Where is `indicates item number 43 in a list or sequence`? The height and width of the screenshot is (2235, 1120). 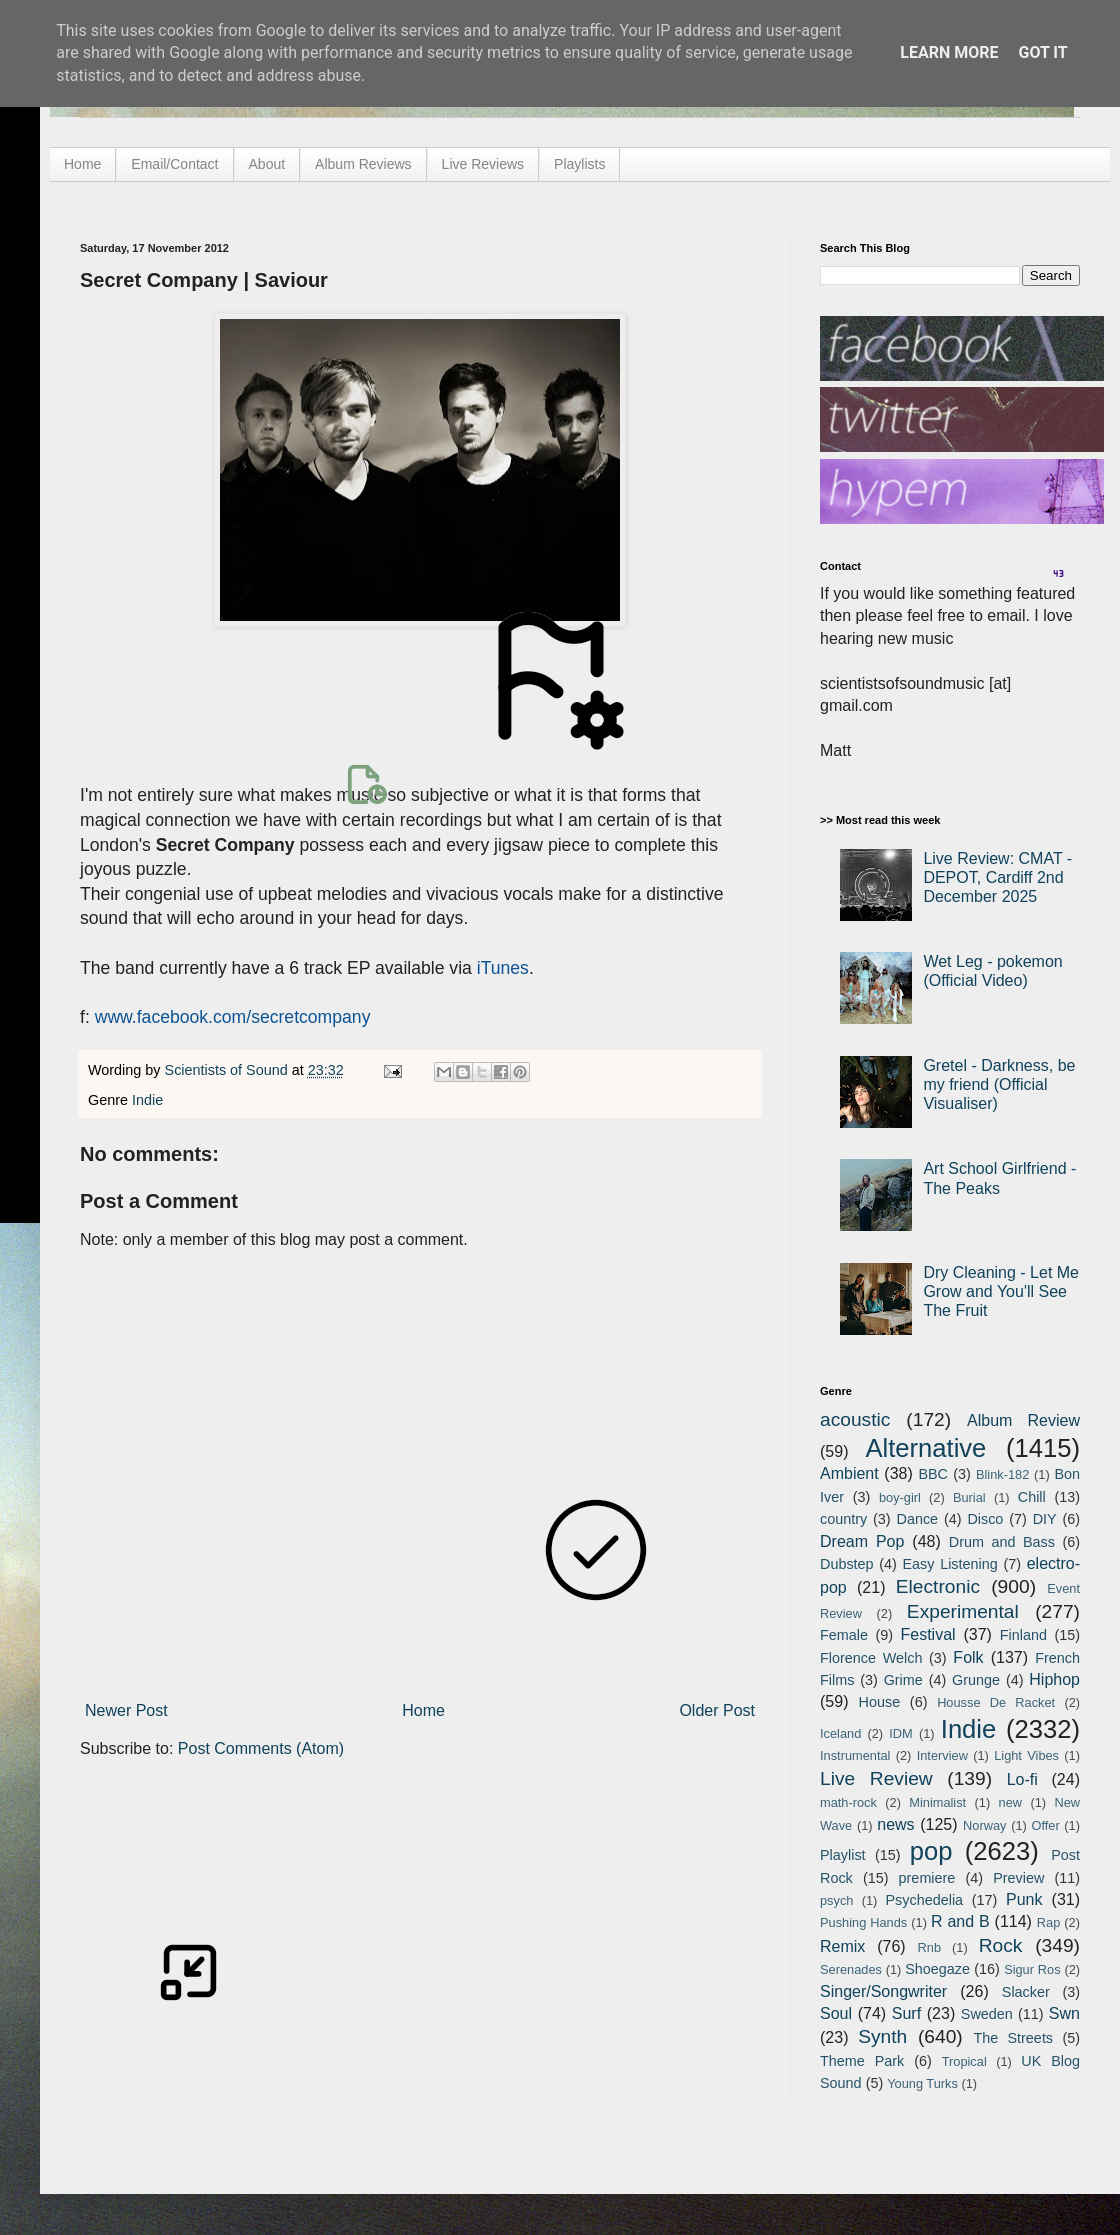 indicates item number 43 in a list or sequence is located at coordinates (1058, 573).